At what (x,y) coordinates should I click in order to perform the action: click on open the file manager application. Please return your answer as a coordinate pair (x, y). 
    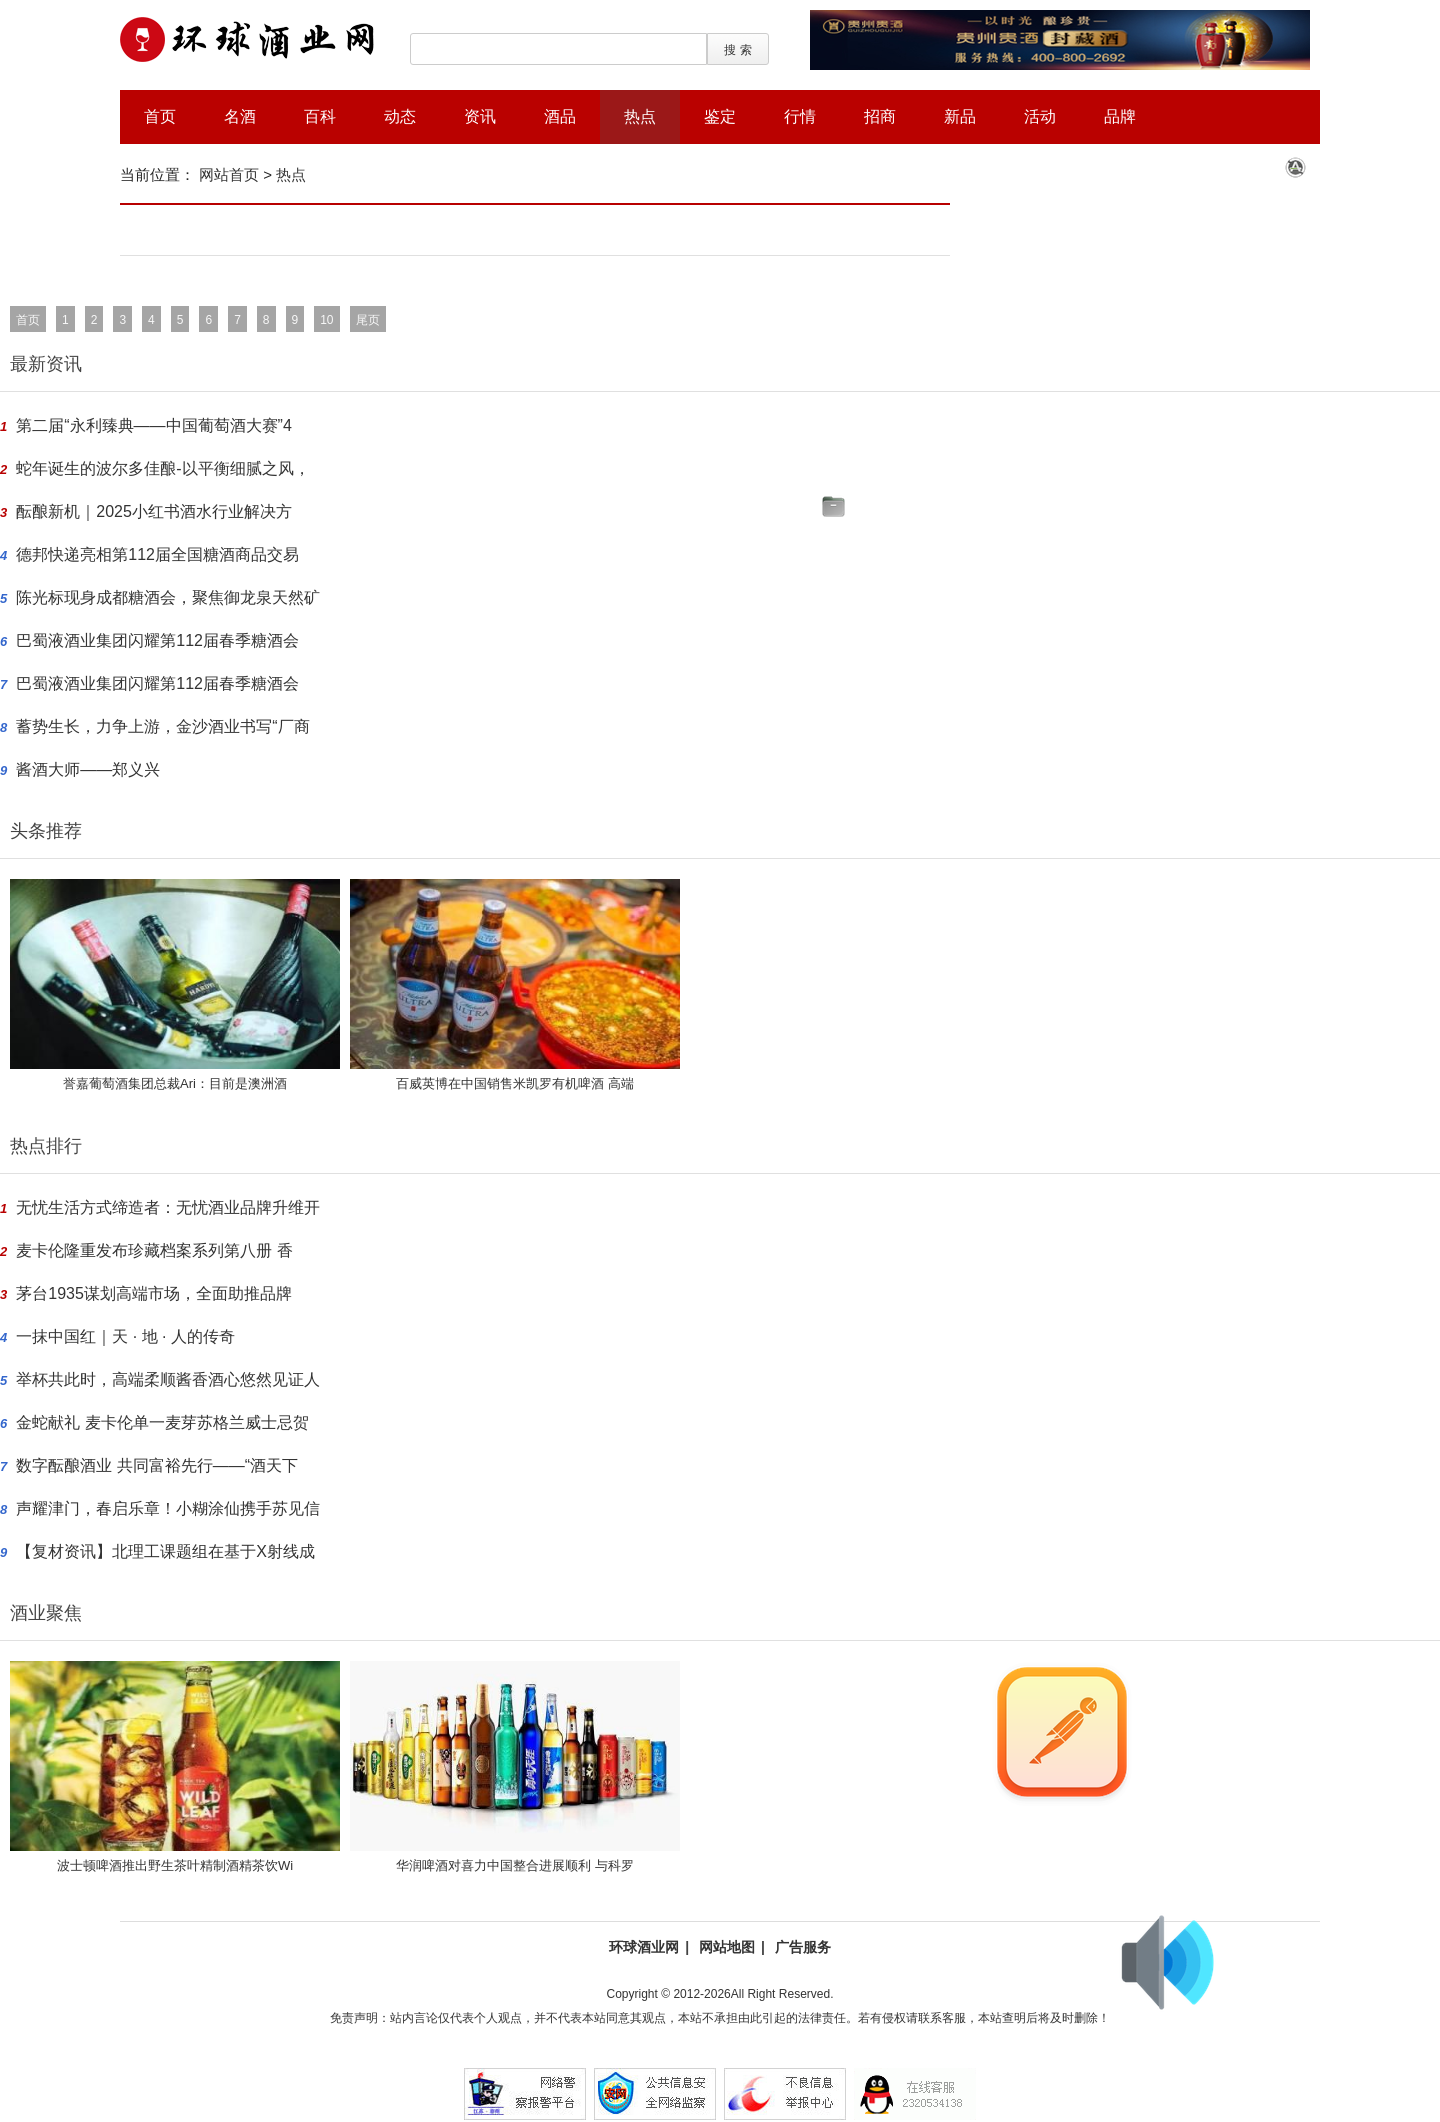
    Looking at the image, I should click on (833, 506).